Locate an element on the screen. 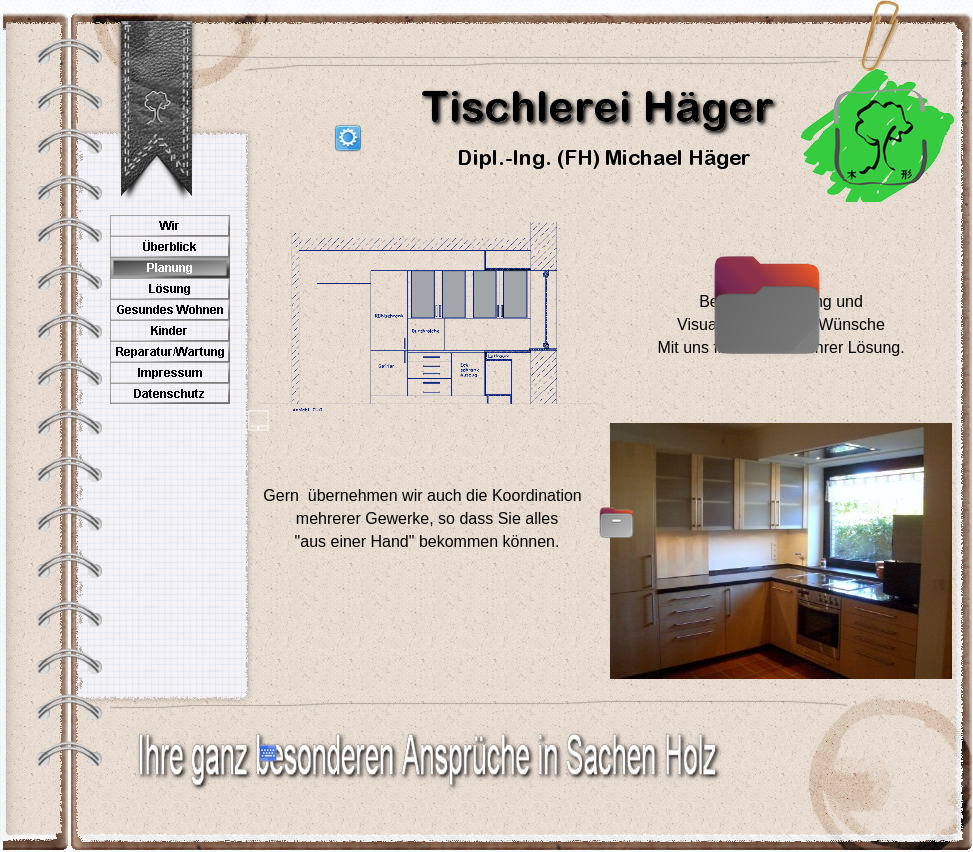  open the file manager application is located at coordinates (616, 522).